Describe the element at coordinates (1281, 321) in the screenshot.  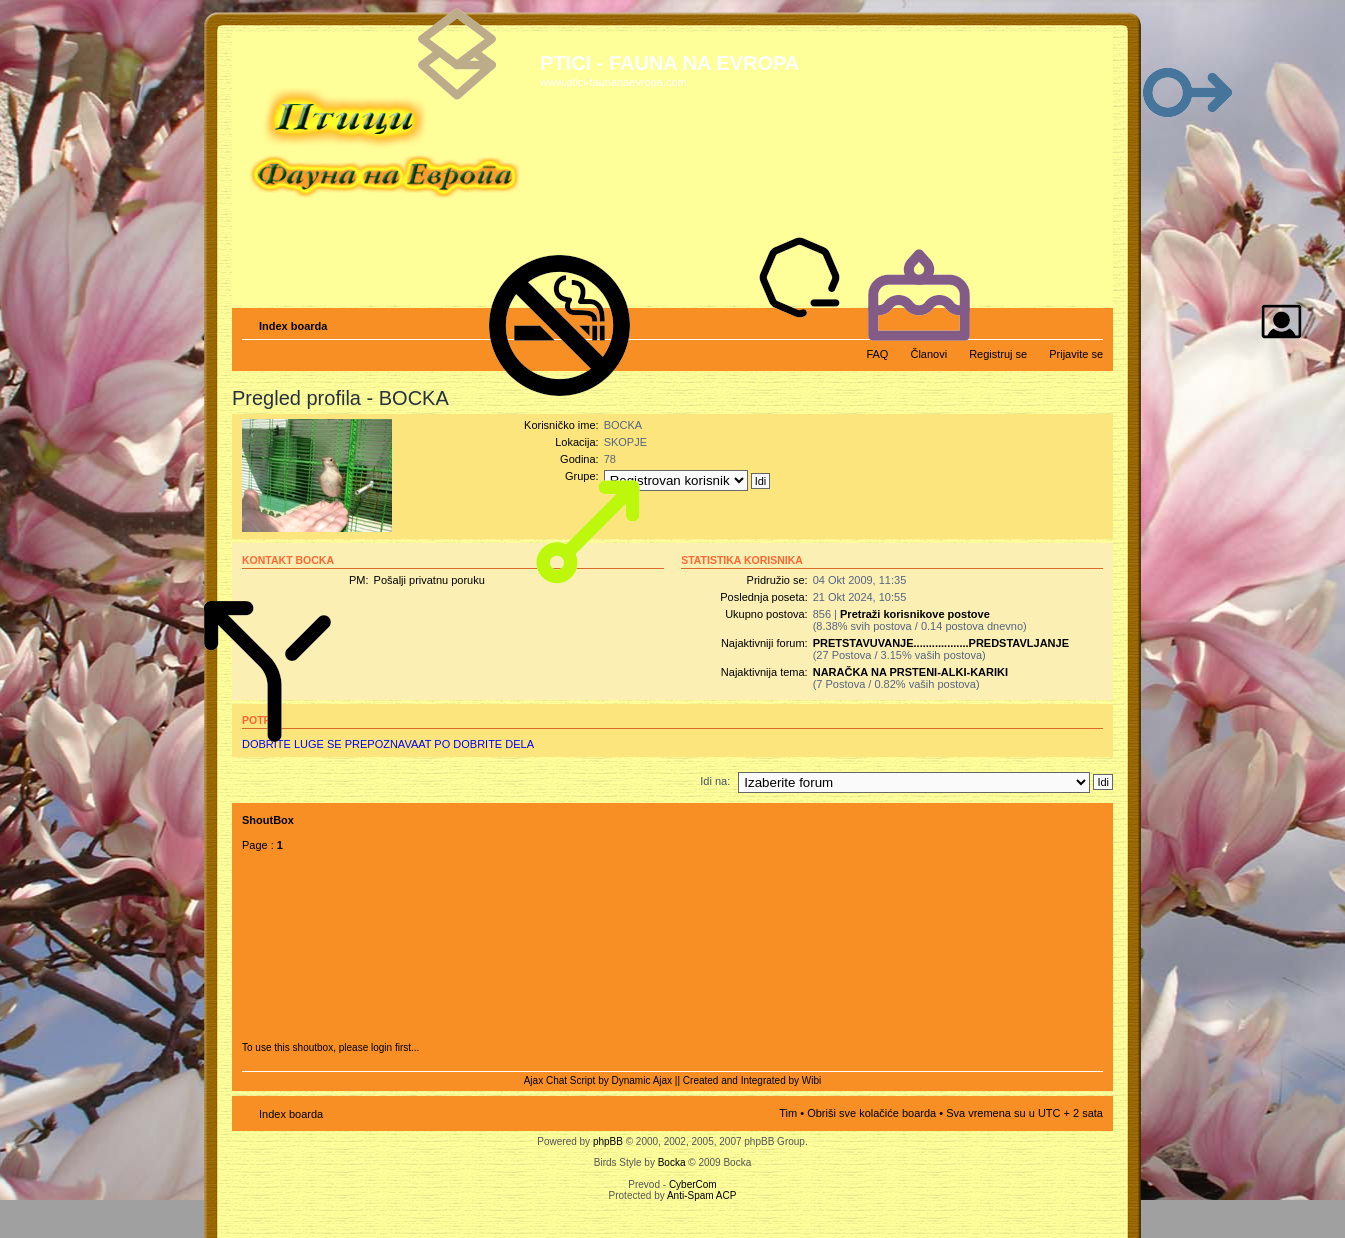
I see `view user profile` at that location.